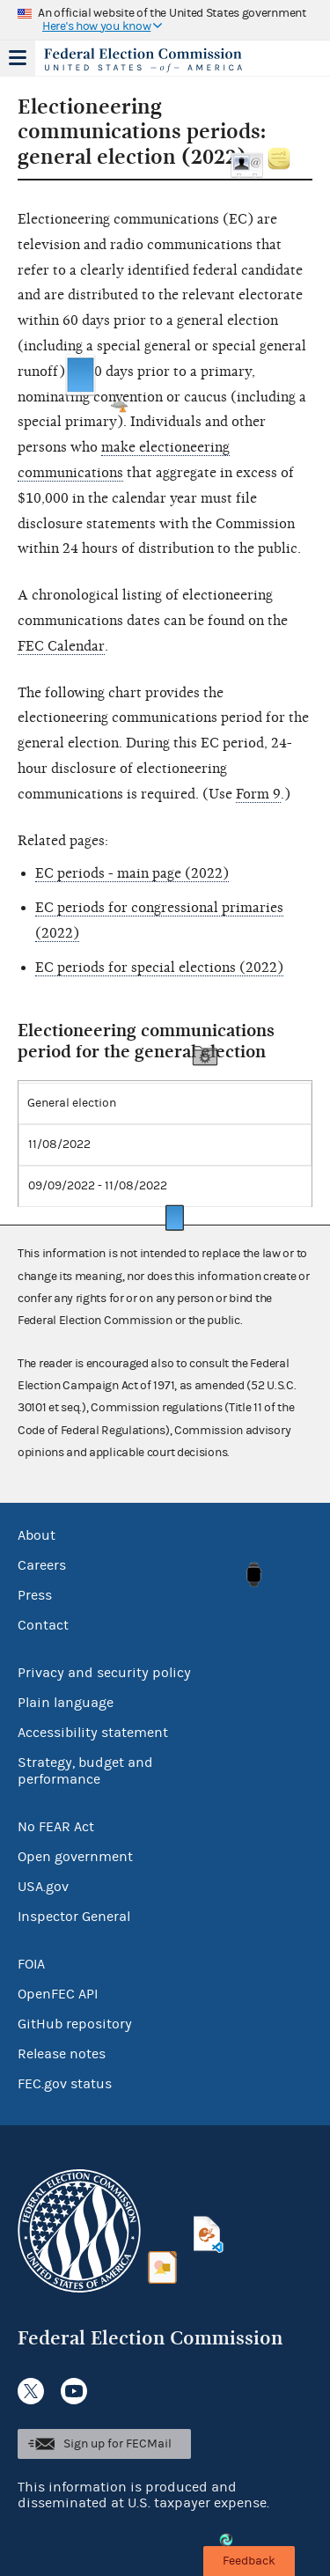 The width and height of the screenshot is (330, 2576). I want to click on iPad Air device icon, so click(174, 1218).